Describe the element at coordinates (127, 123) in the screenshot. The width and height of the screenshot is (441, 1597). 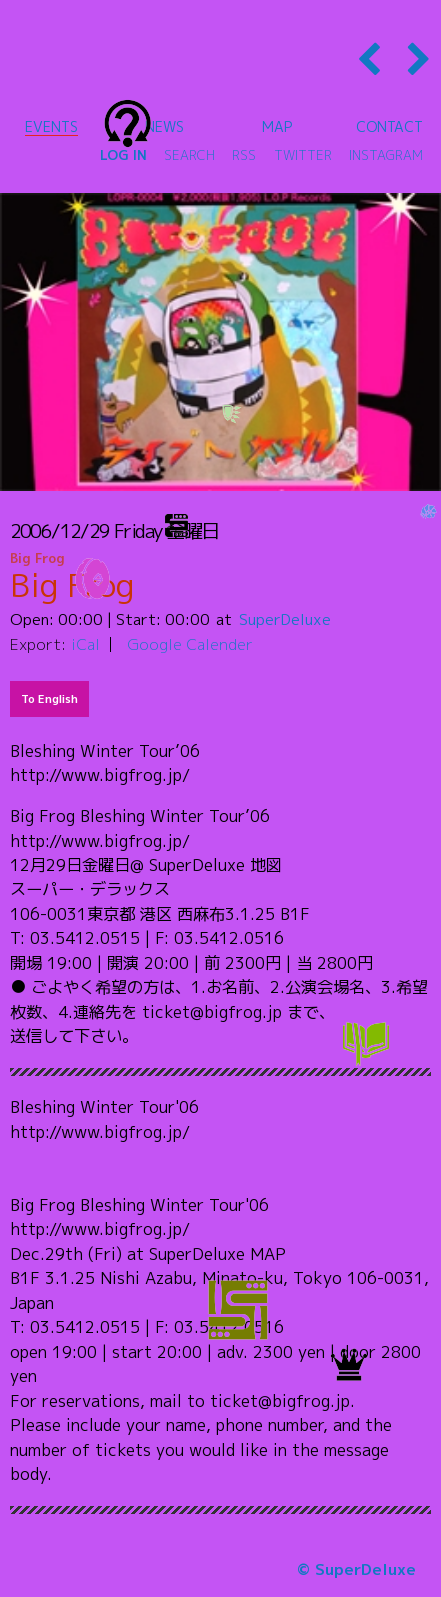
I see `indicates unknown or uncertain status` at that location.